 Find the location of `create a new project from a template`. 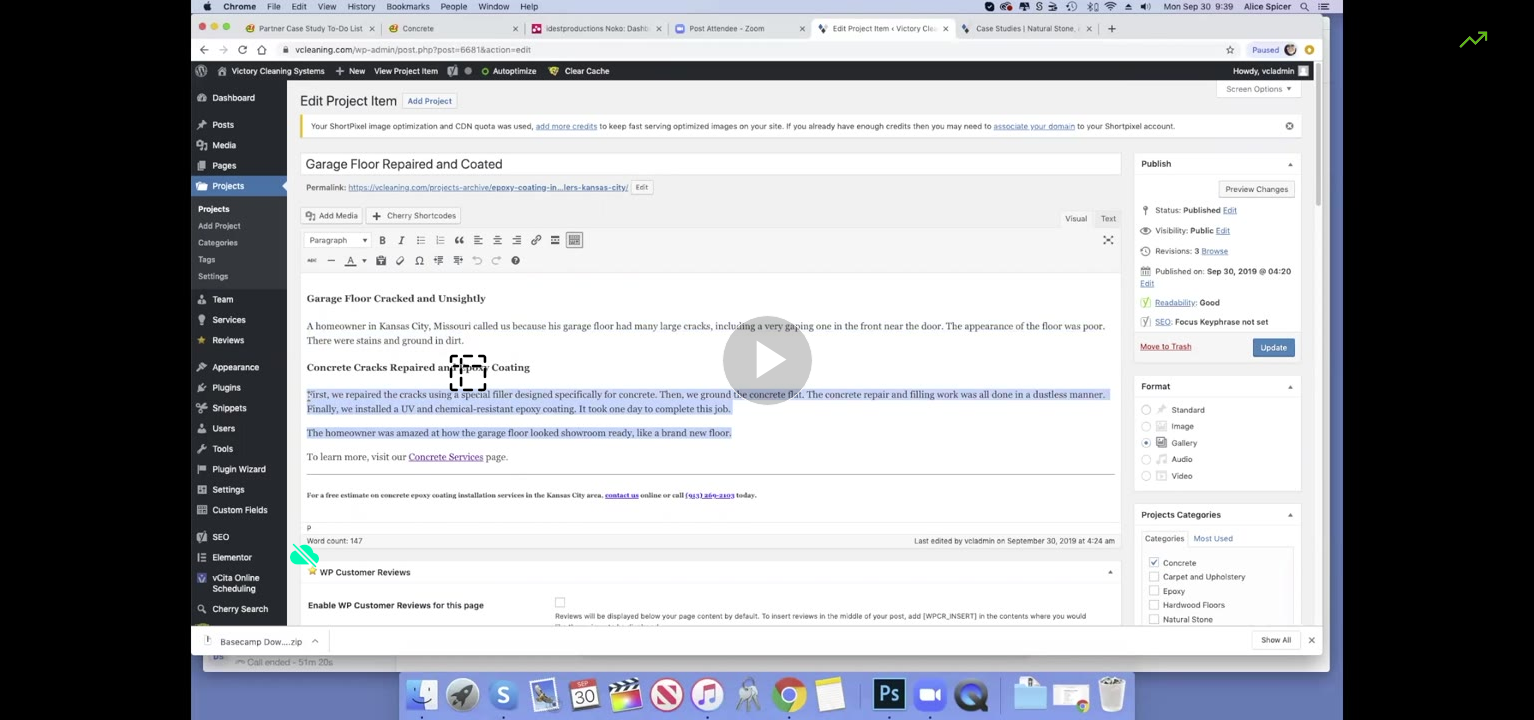

create a new project from a template is located at coordinates (468, 373).